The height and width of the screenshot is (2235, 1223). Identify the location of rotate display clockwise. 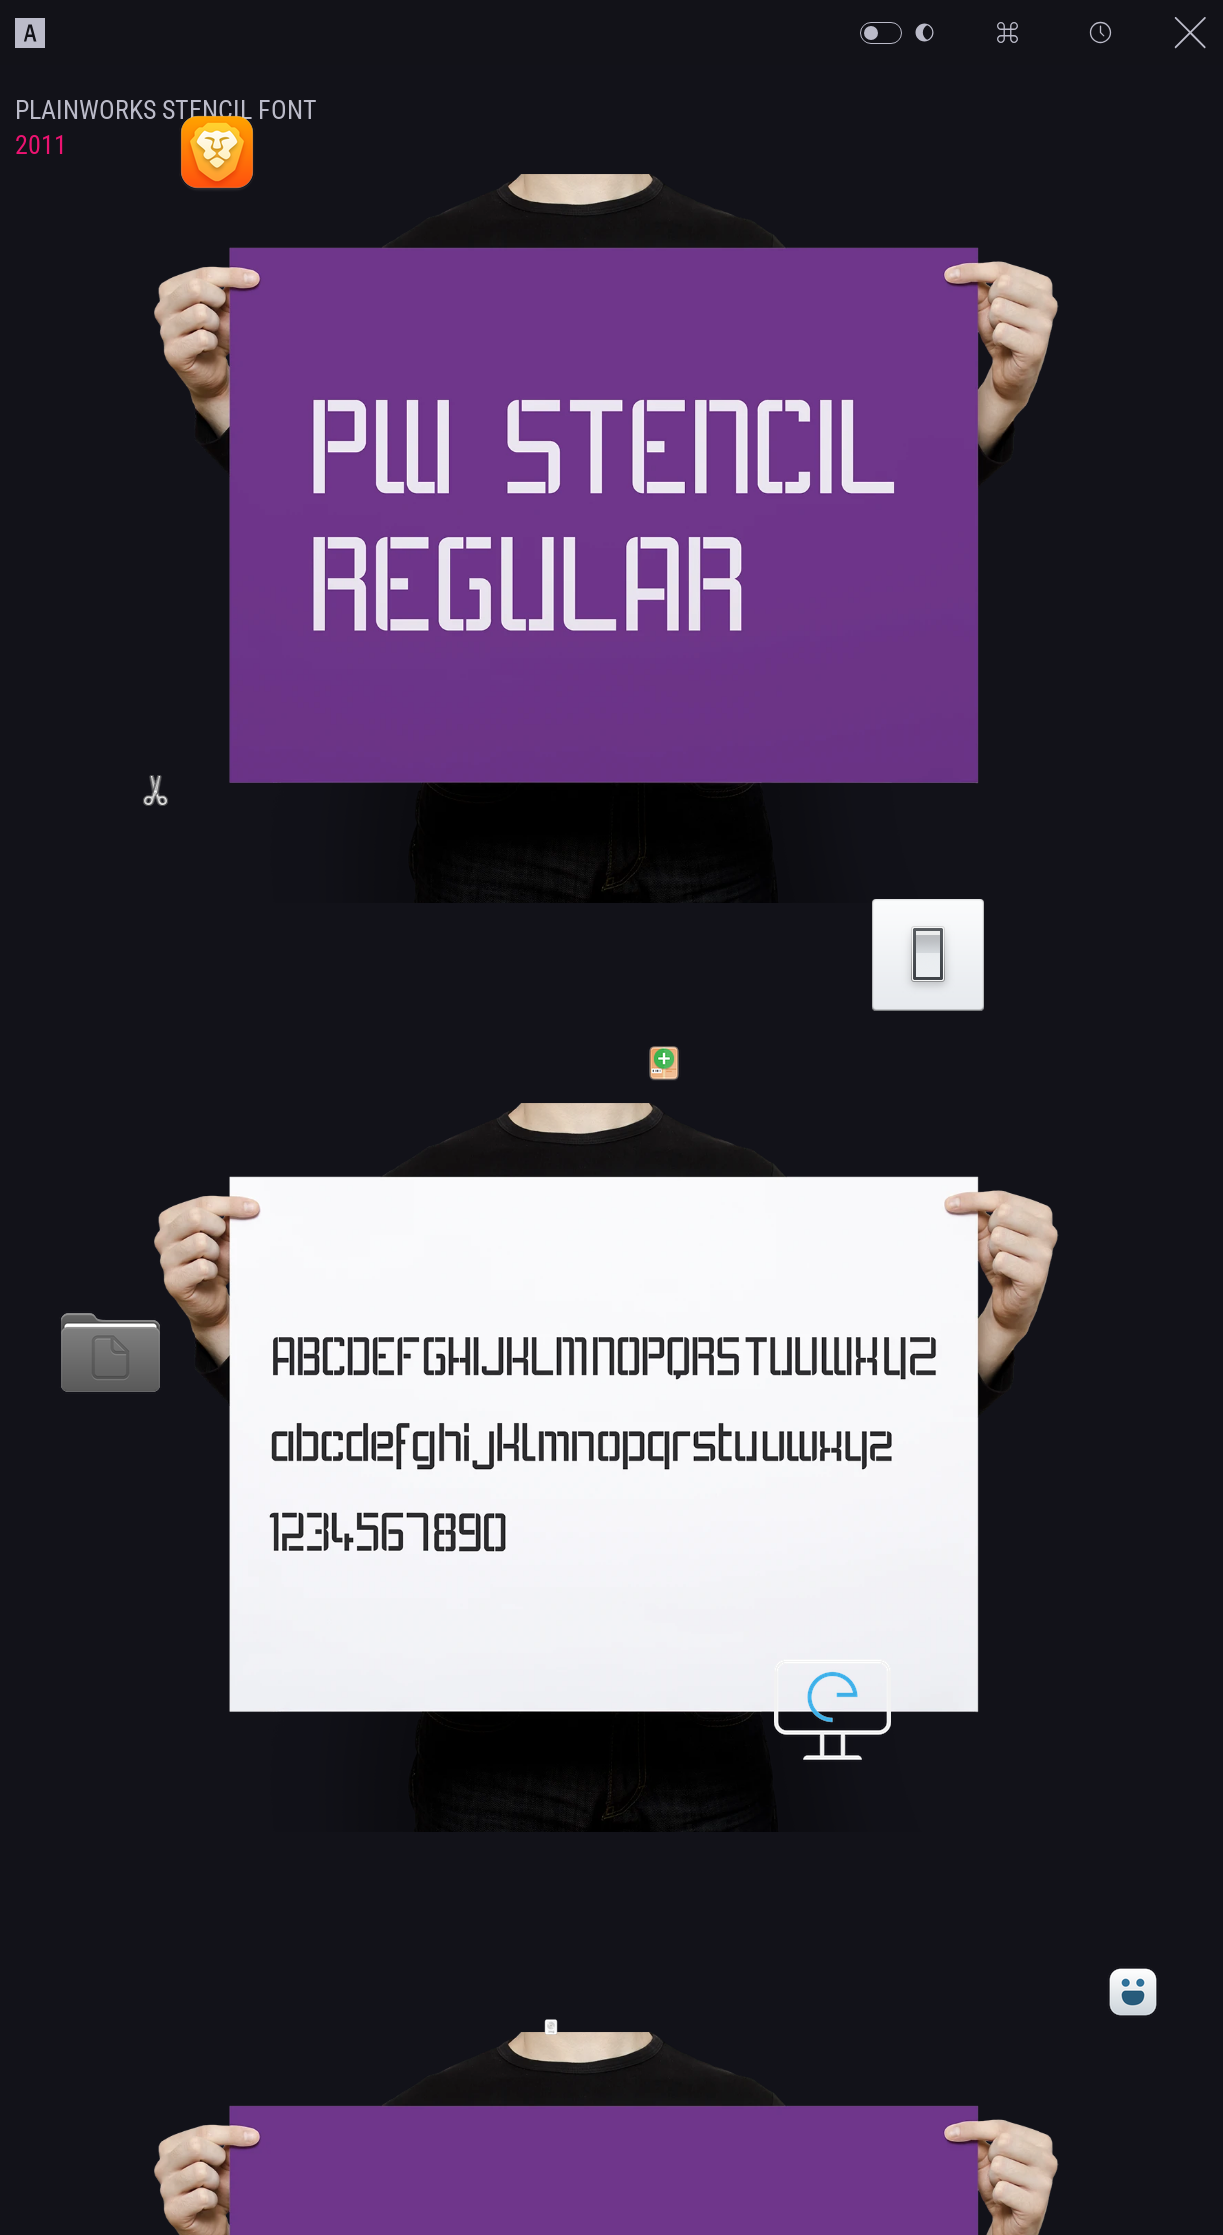
(832, 1709).